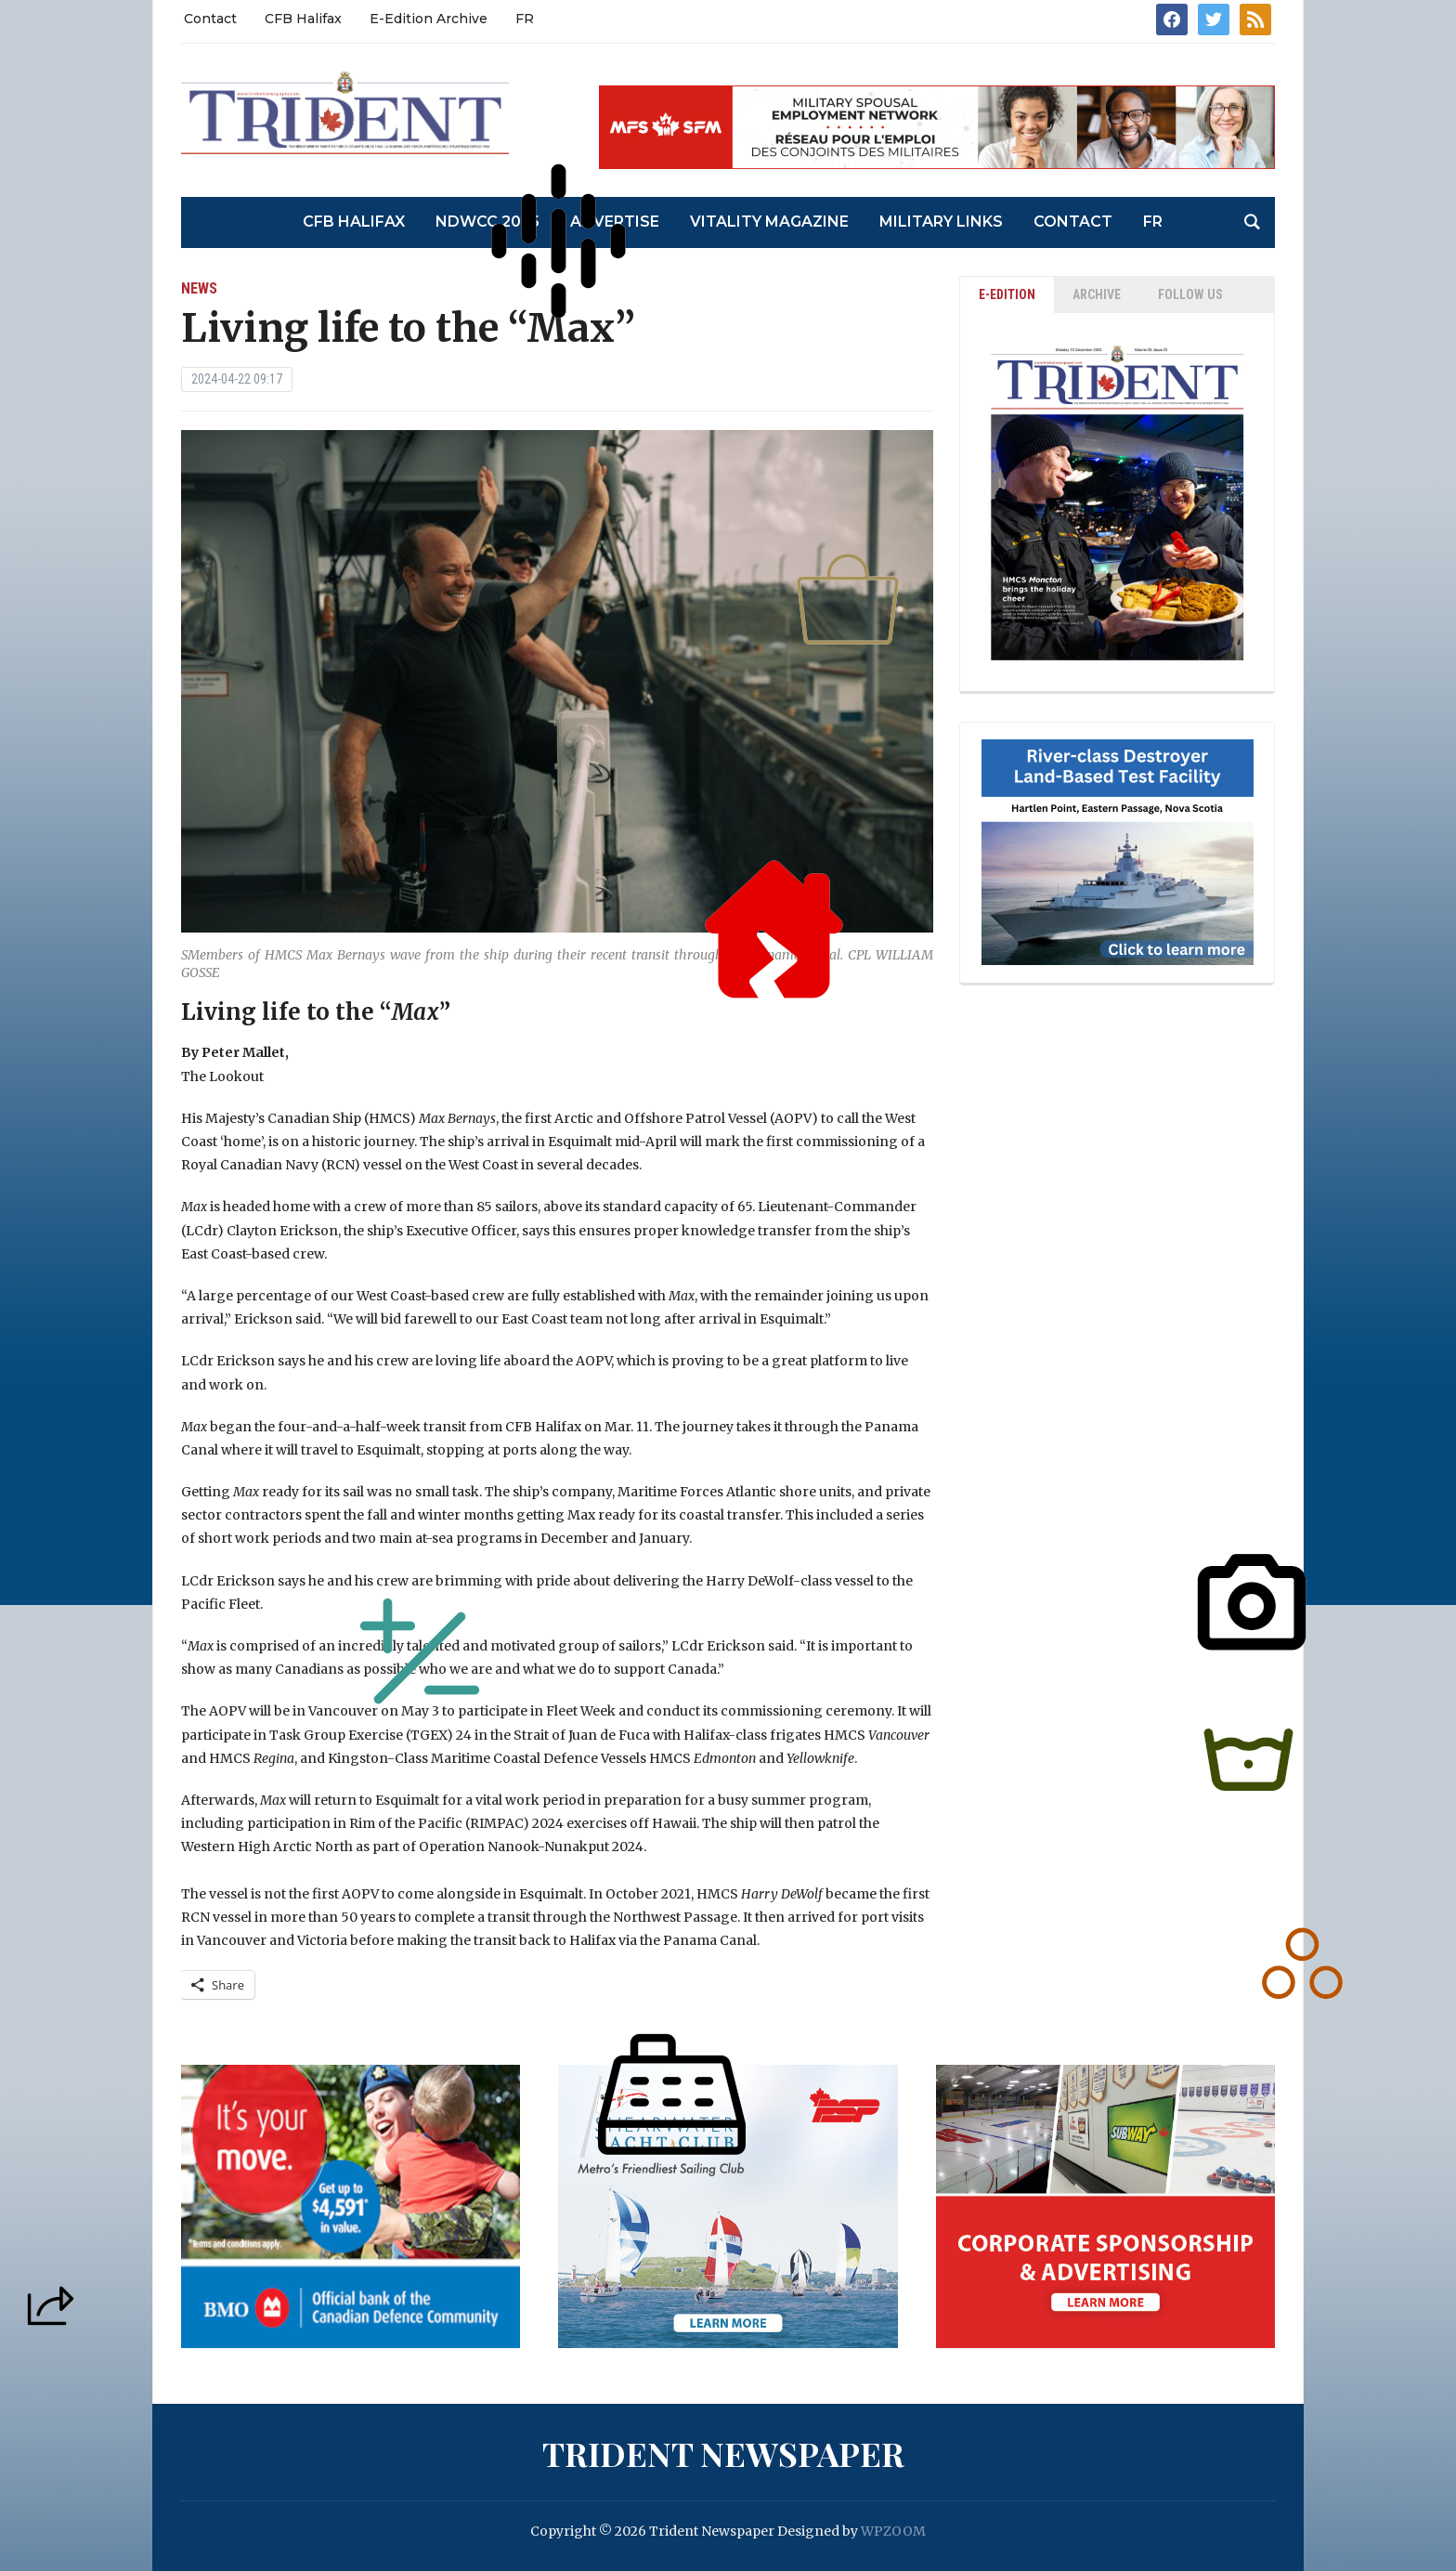 The height and width of the screenshot is (2571, 1456). Describe the element at coordinates (848, 605) in the screenshot. I see `view your shopping bag` at that location.